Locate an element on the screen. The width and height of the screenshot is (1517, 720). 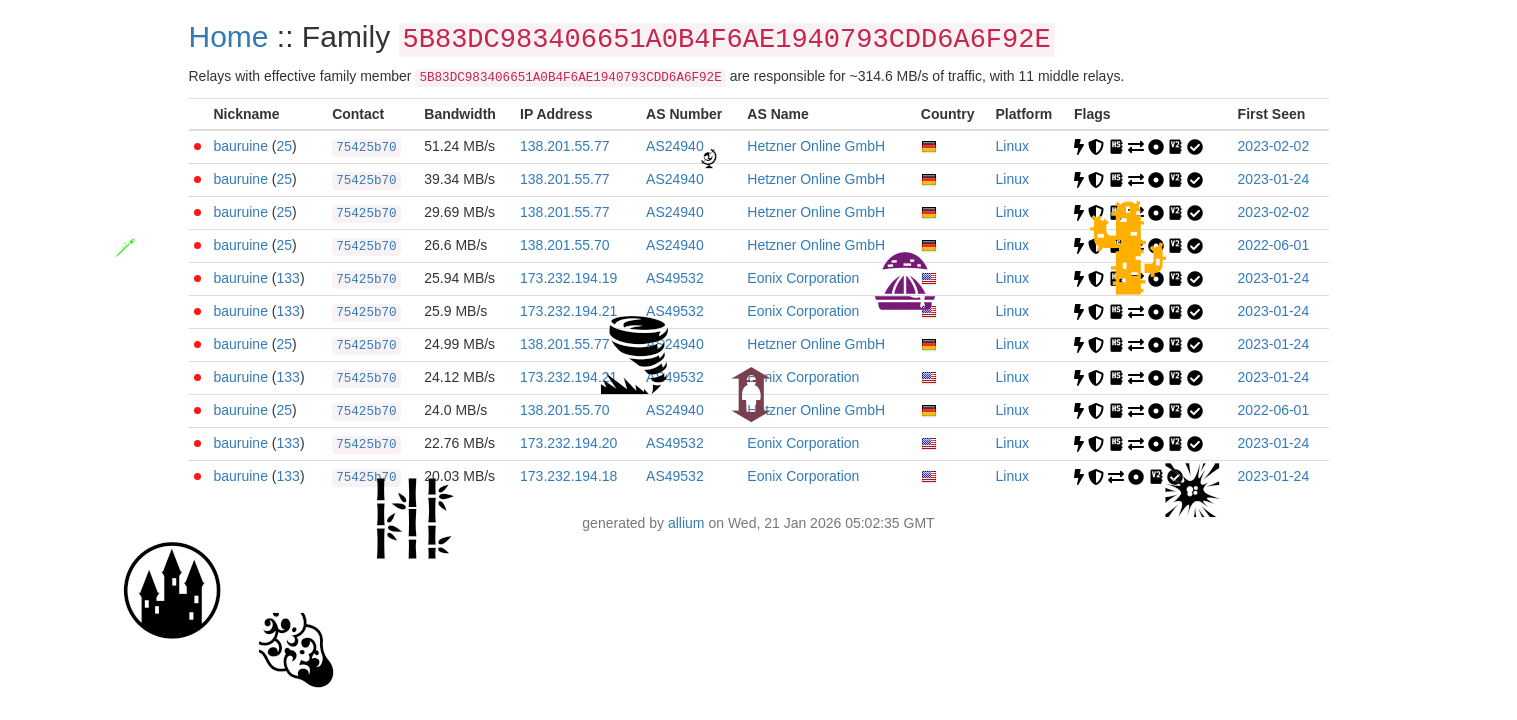
elevator or lift access point is located at coordinates (751, 394).